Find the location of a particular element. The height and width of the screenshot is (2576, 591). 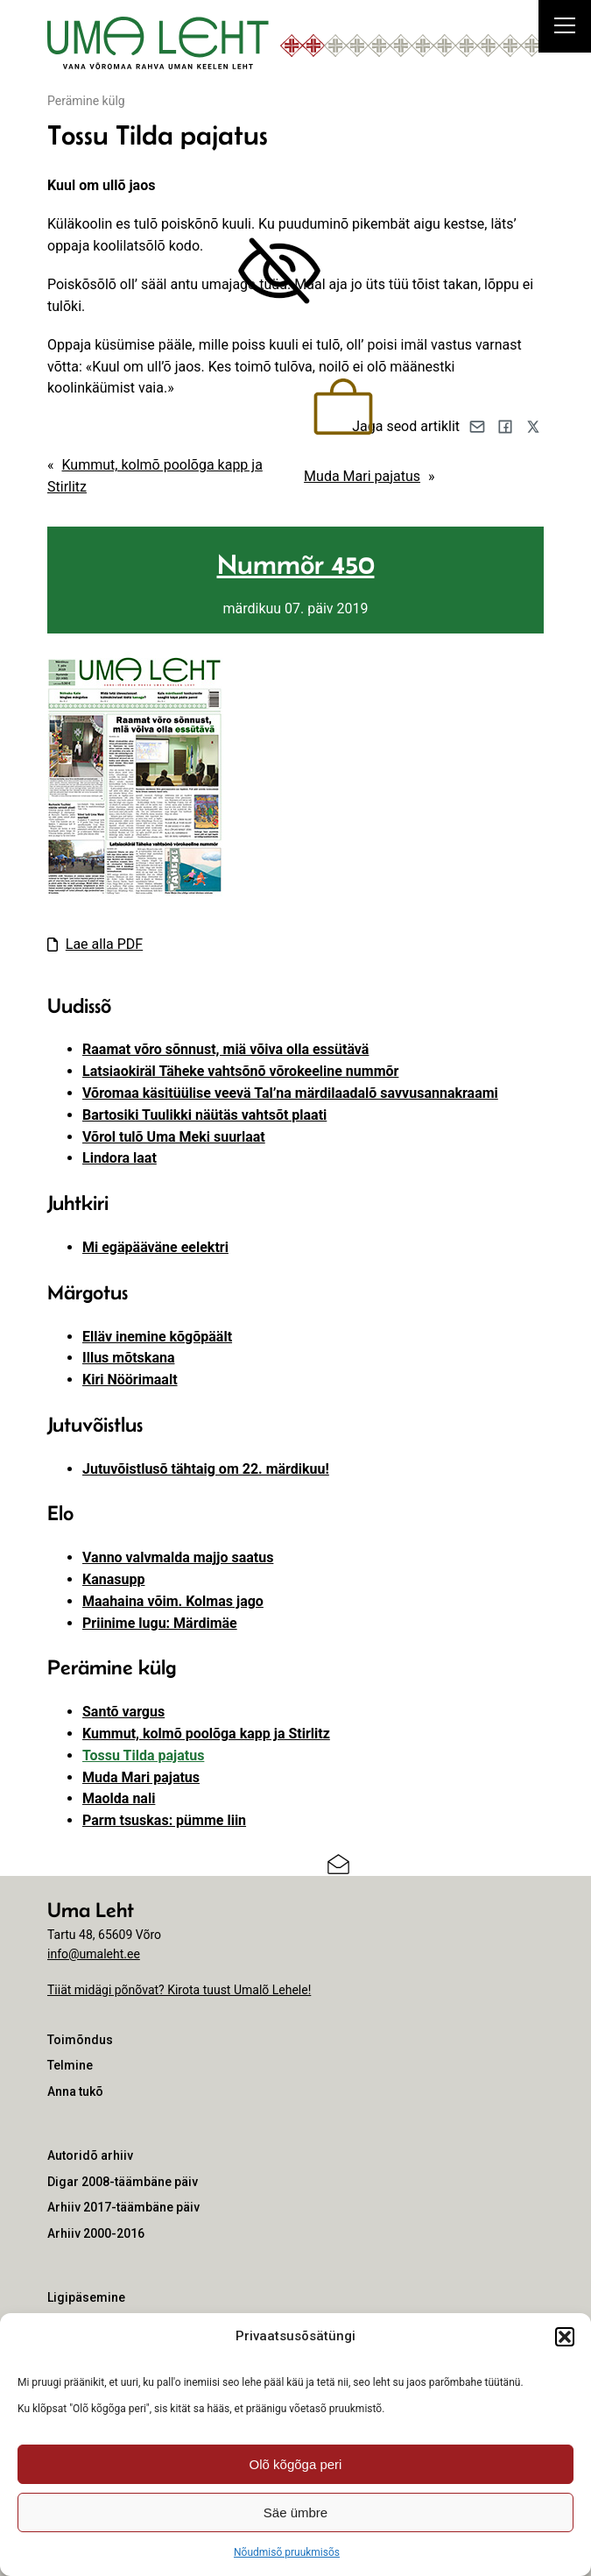

view an opened email or message is located at coordinates (338, 1865).